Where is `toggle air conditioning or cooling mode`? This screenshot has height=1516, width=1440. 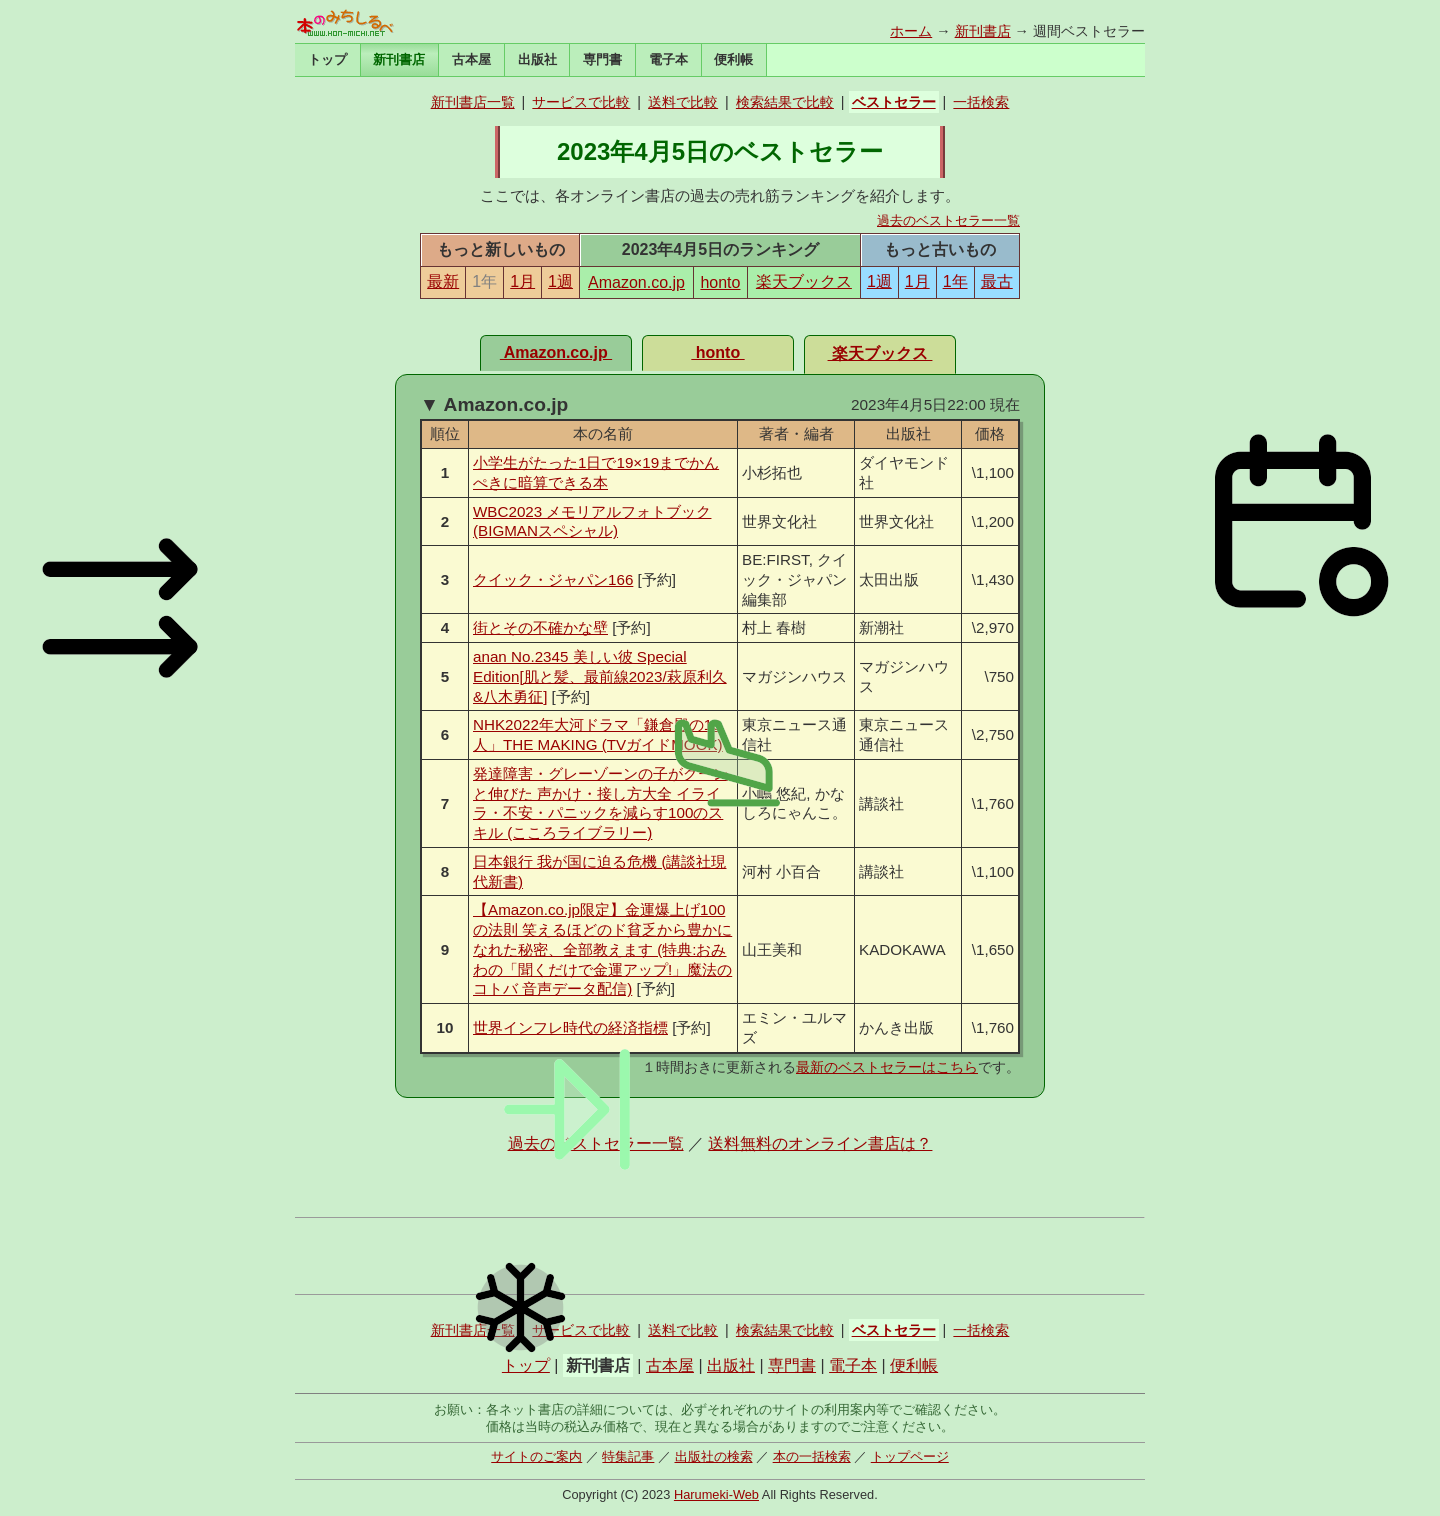 toggle air conditioning or cooling mode is located at coordinates (520, 1307).